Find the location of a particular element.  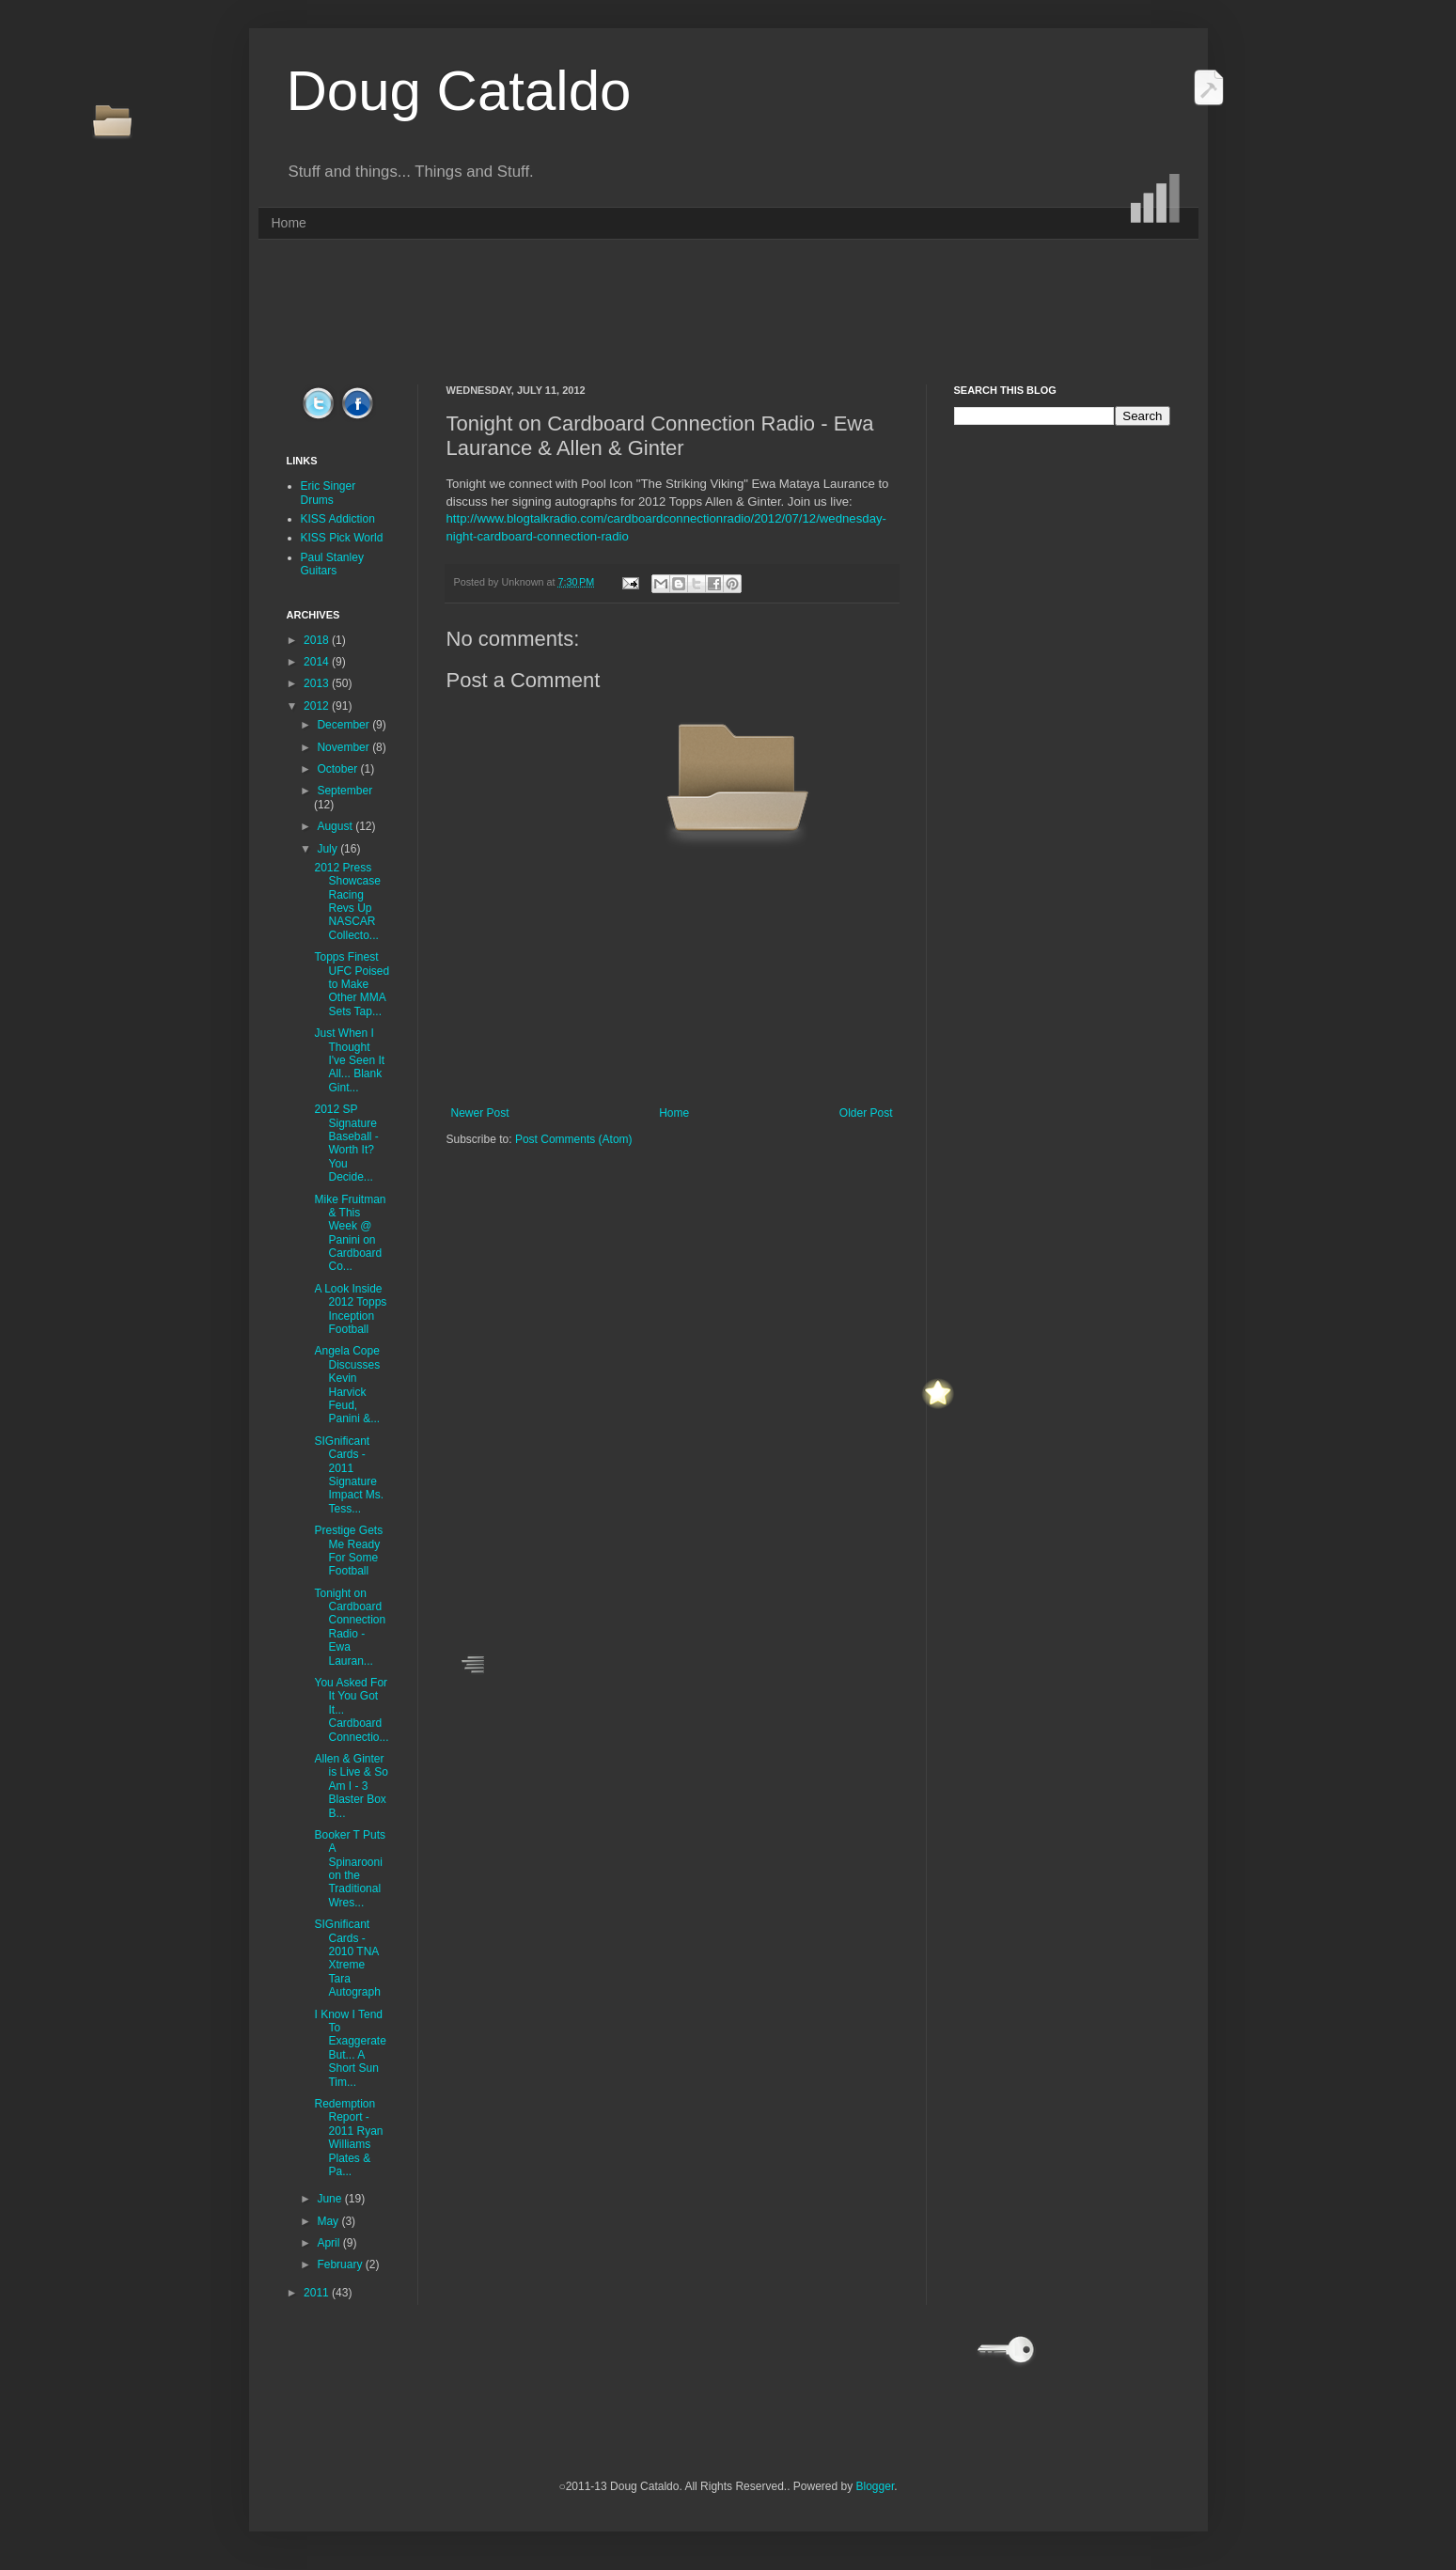

makefile document used for build automation is located at coordinates (1209, 87).